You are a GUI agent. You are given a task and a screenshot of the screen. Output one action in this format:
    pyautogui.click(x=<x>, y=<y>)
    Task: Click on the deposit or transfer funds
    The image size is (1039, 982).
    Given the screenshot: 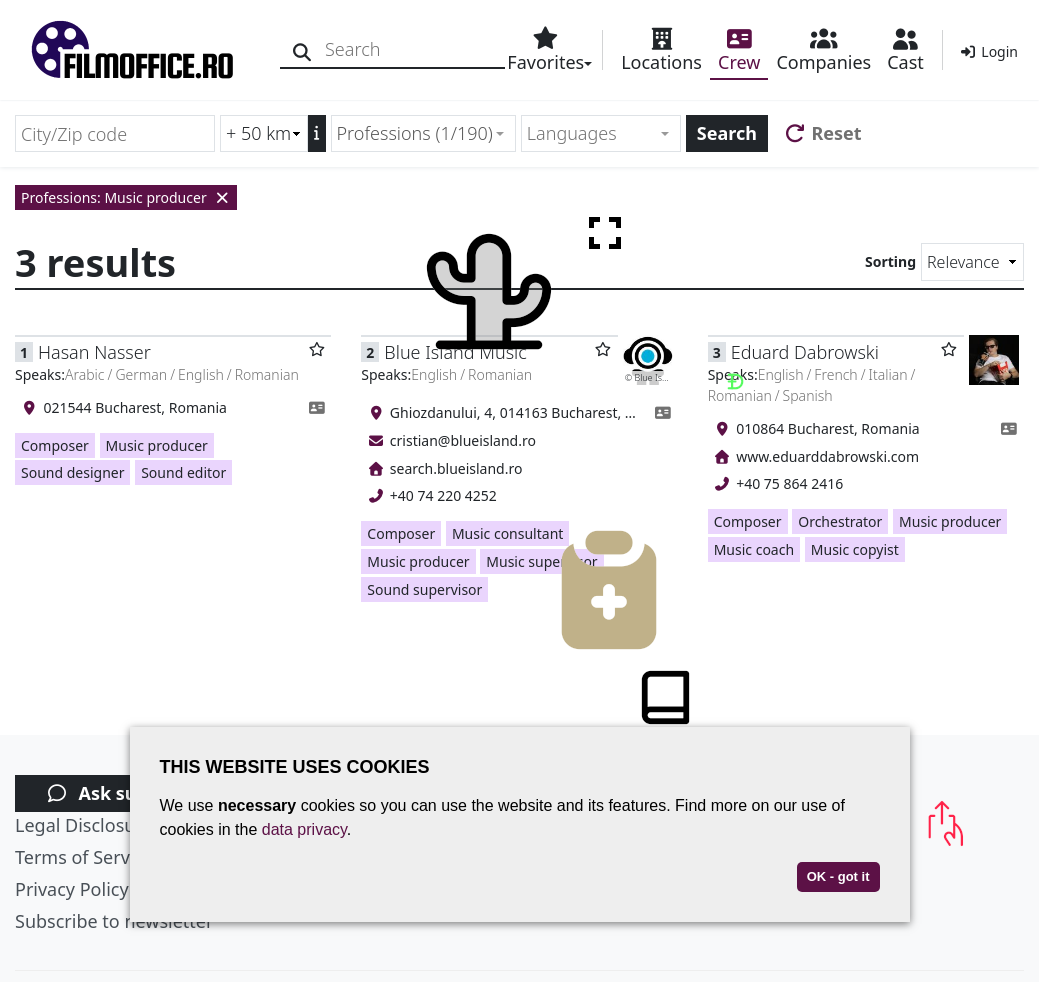 What is the action you would take?
    pyautogui.click(x=943, y=823)
    